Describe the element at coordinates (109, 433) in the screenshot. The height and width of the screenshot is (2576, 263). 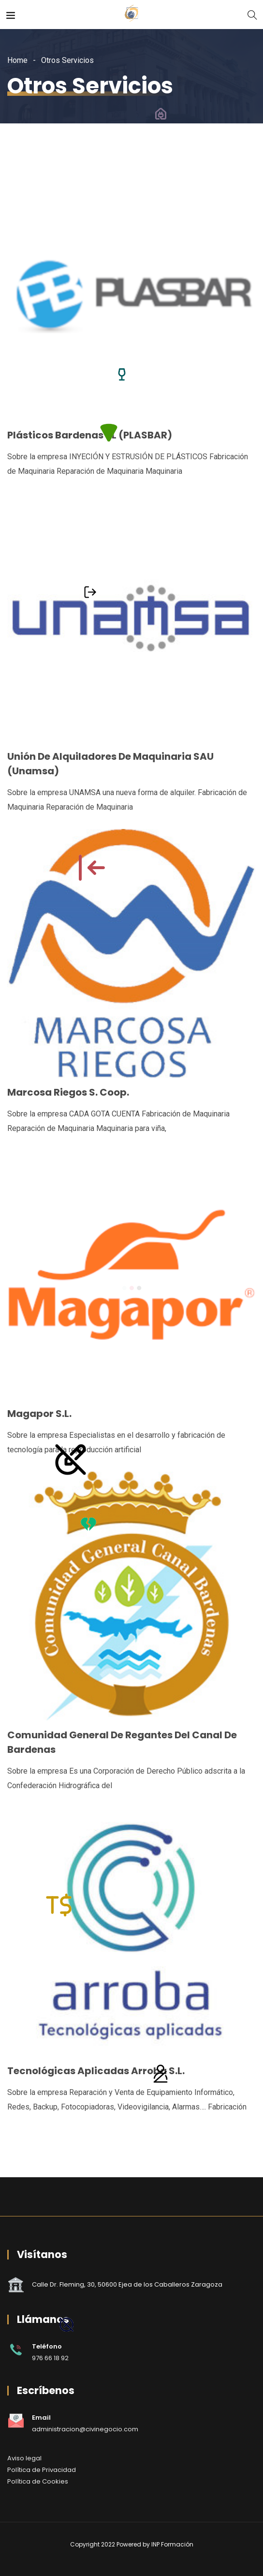
I see `filter or sort content` at that location.